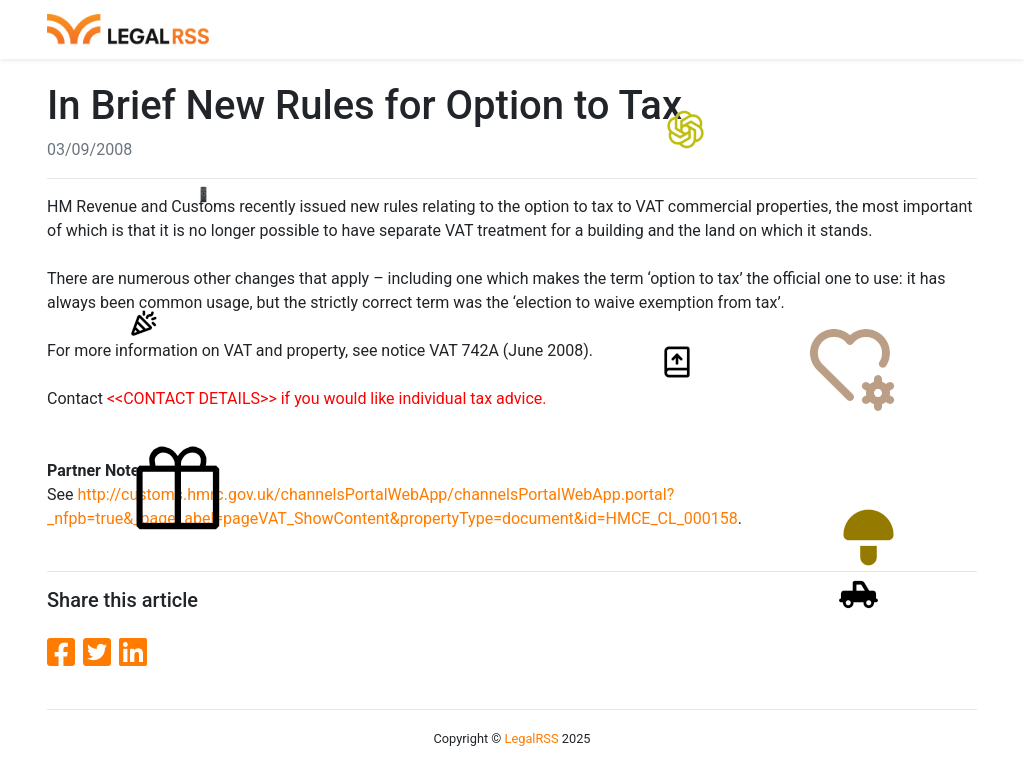 This screenshot has height=766, width=1024. I want to click on select pickup truck as vehicle type, so click(858, 594).